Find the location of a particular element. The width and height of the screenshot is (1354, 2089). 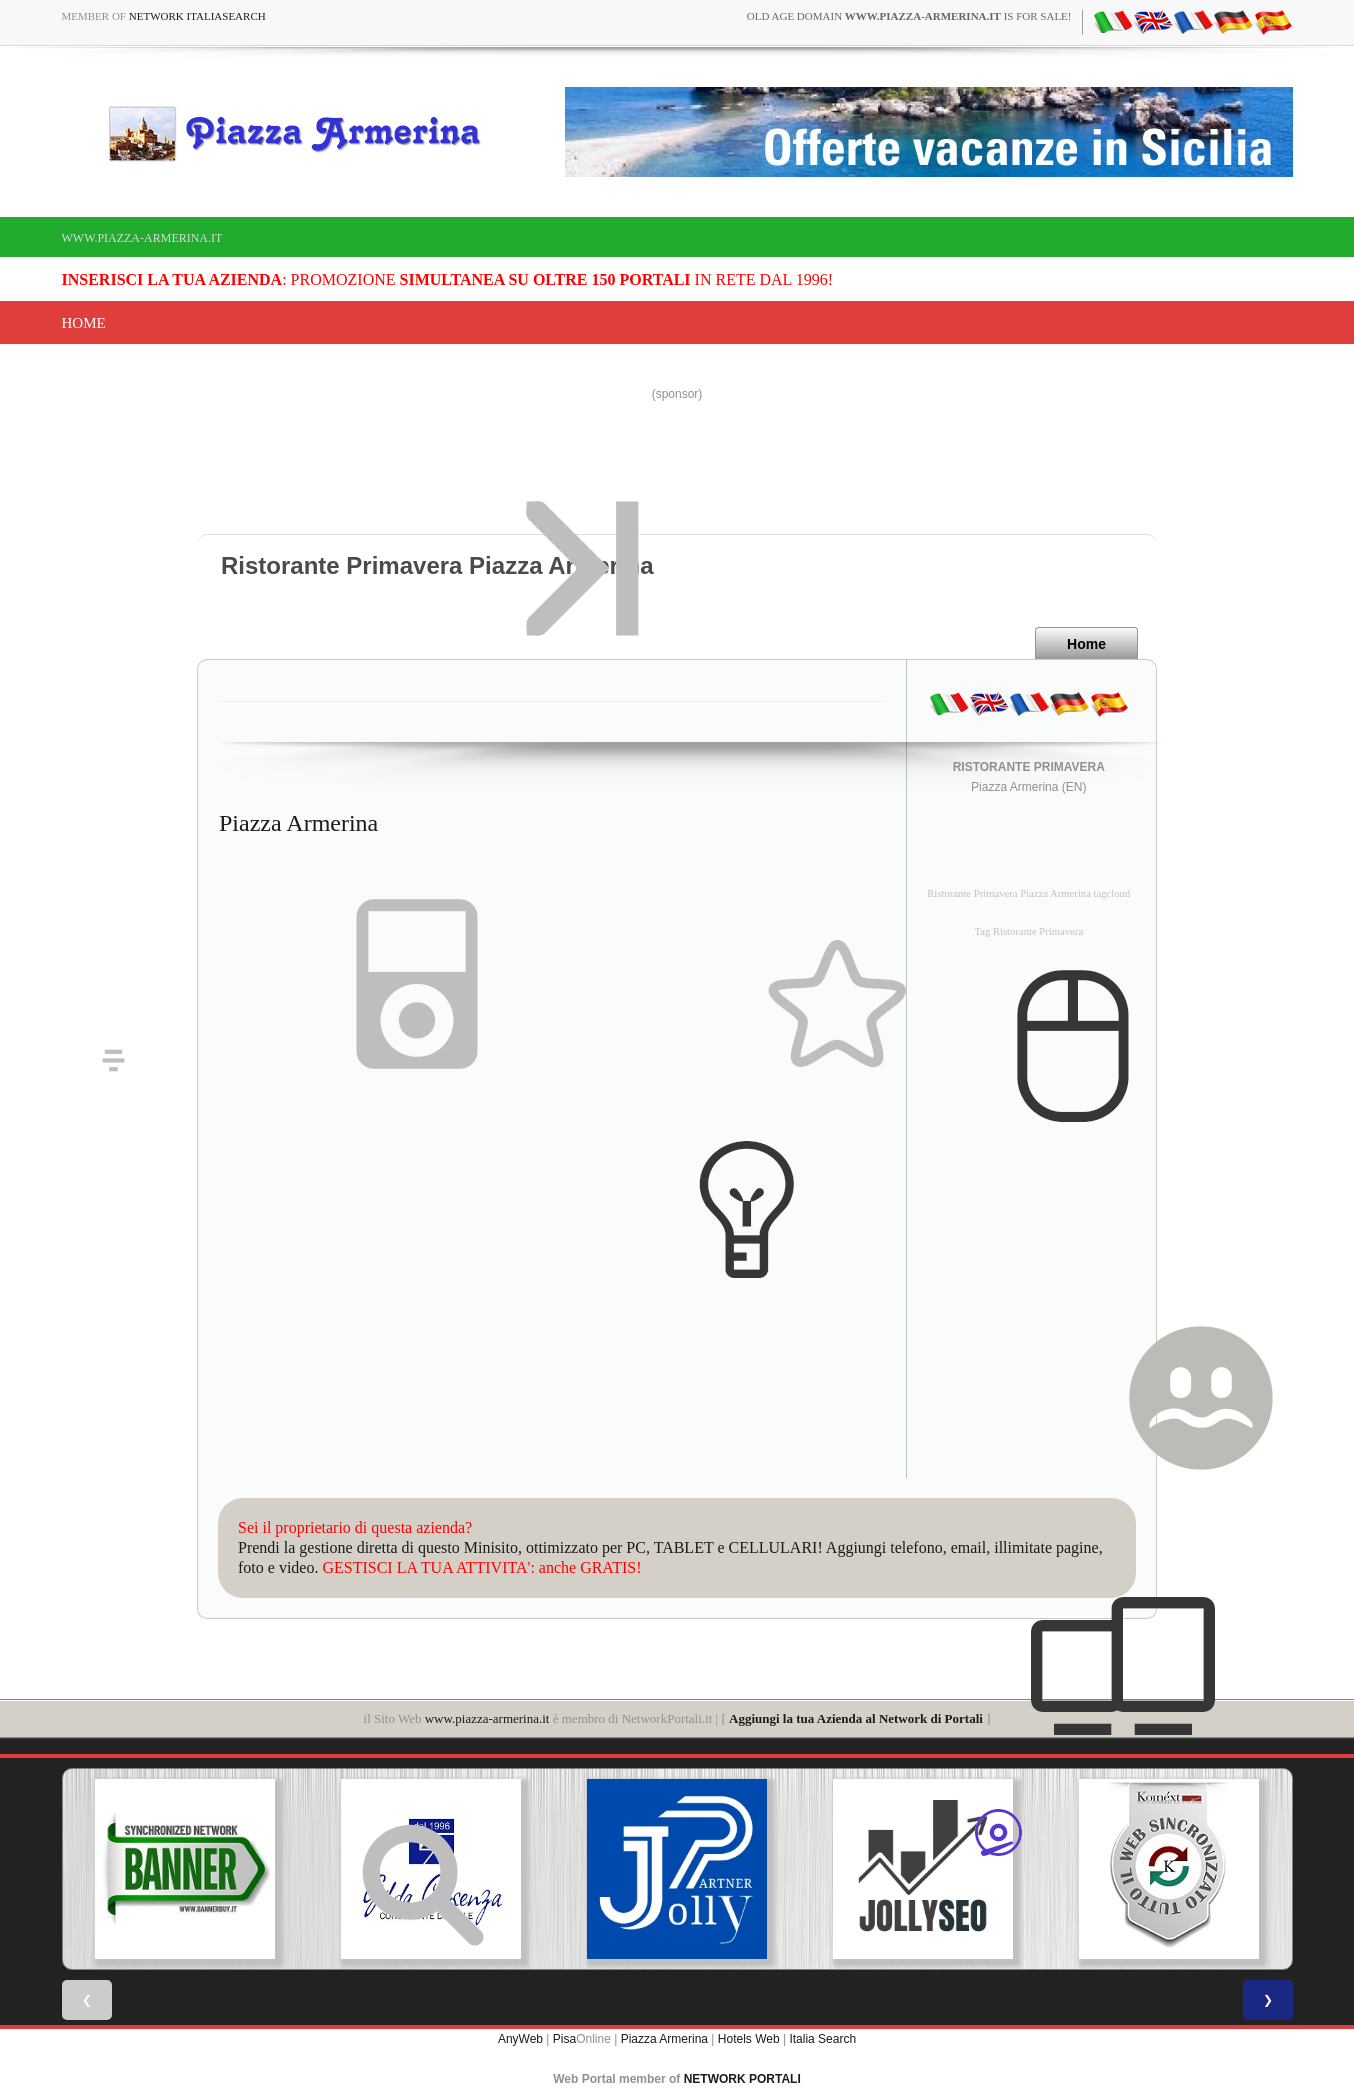

access media player device is located at coordinates (417, 984).